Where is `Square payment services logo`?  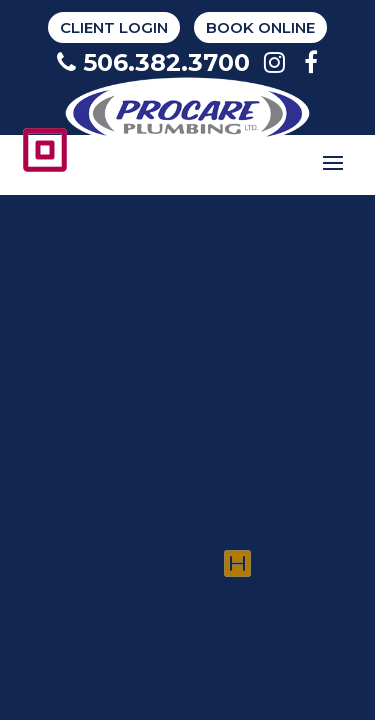
Square payment services logo is located at coordinates (45, 150).